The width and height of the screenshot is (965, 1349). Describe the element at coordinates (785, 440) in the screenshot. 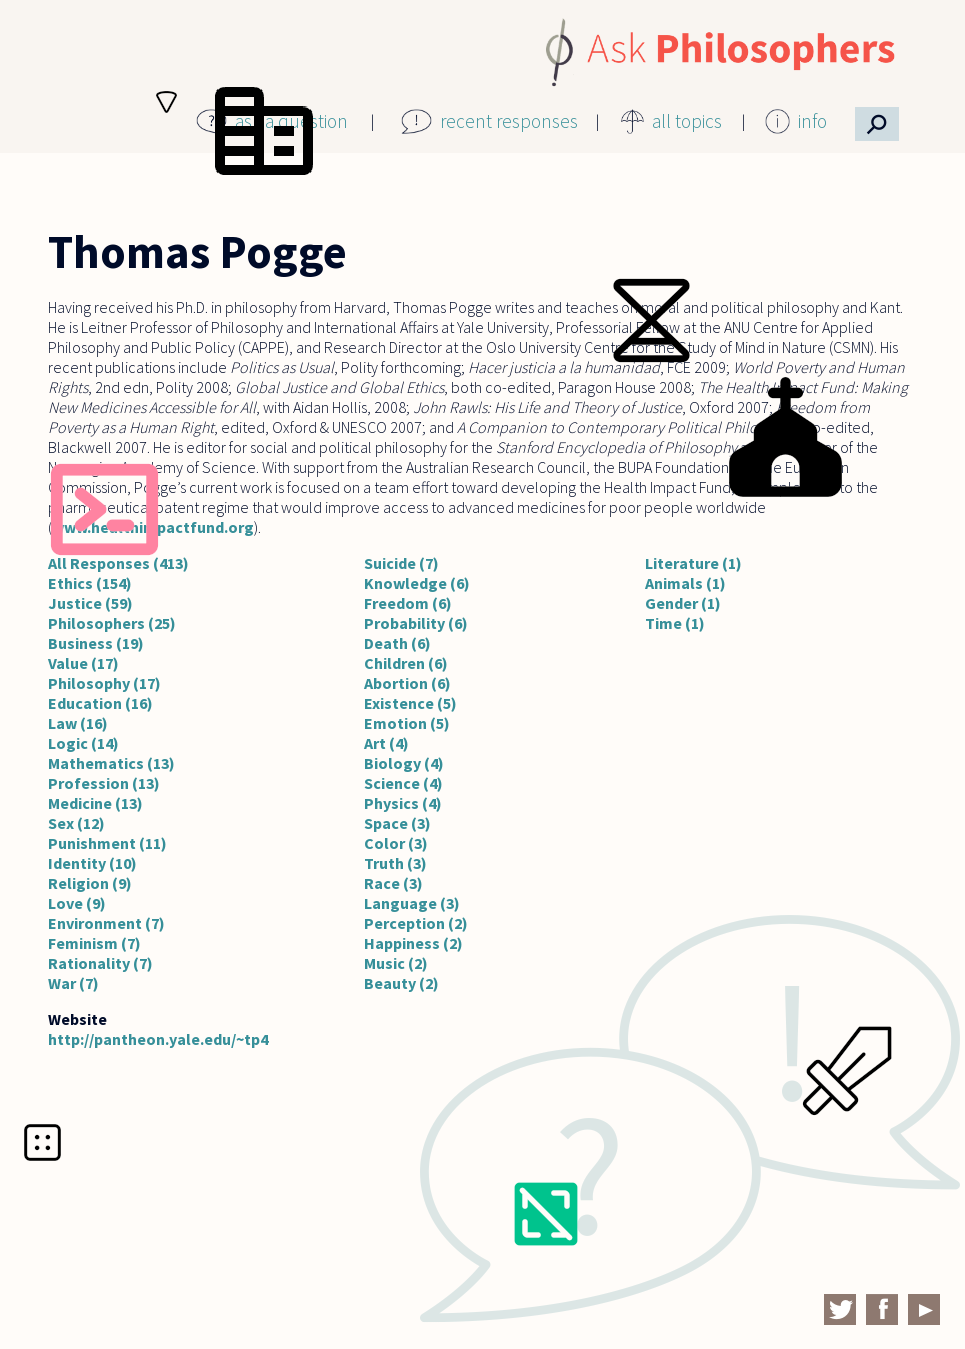

I see `view nearby churches or places of worship` at that location.